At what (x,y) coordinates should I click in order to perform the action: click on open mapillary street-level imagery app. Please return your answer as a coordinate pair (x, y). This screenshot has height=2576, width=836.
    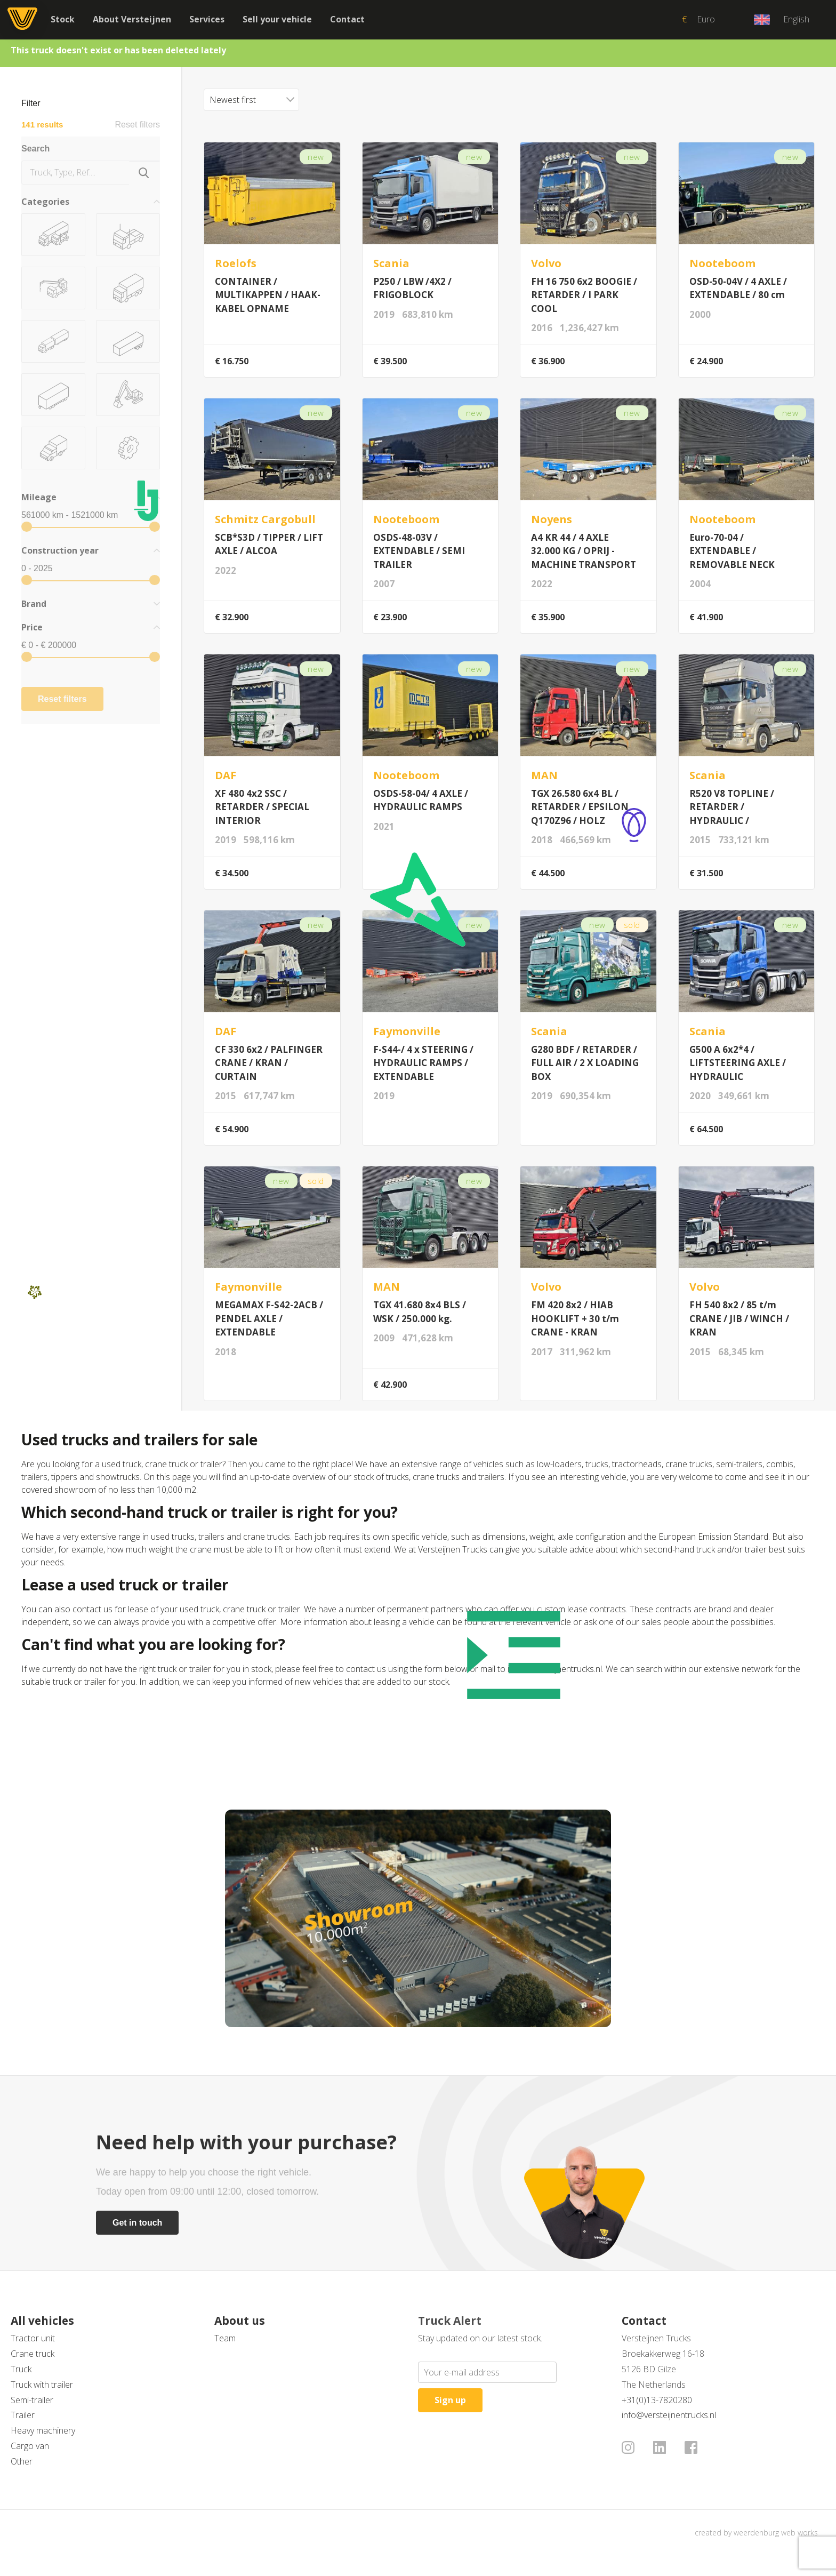
    Looking at the image, I should click on (417, 899).